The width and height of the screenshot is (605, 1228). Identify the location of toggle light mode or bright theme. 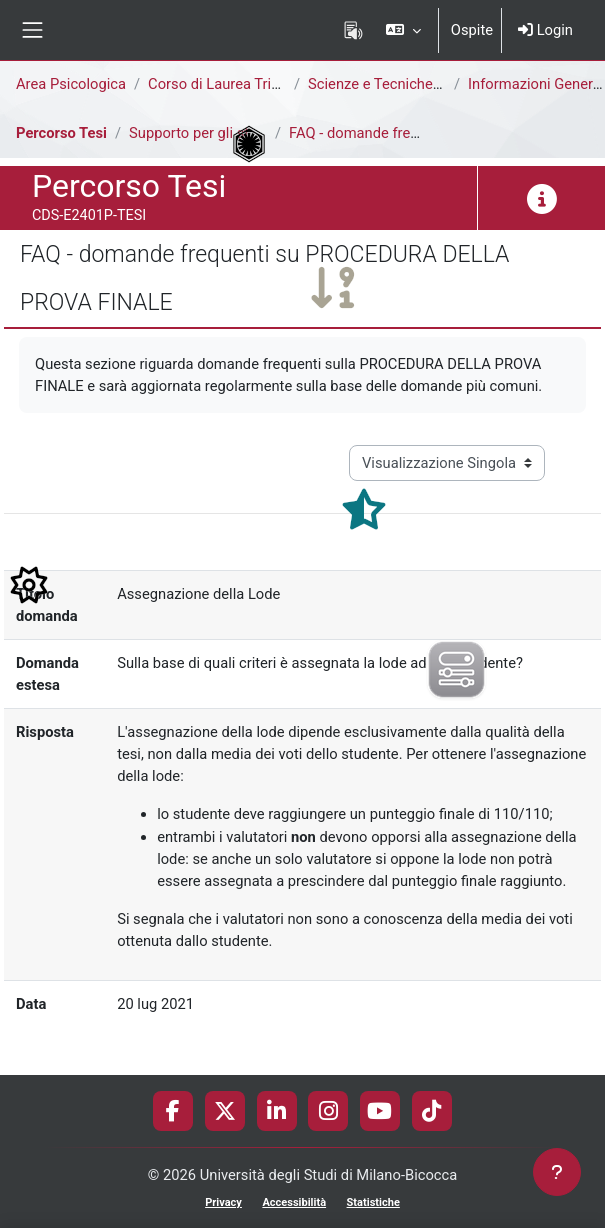
(29, 585).